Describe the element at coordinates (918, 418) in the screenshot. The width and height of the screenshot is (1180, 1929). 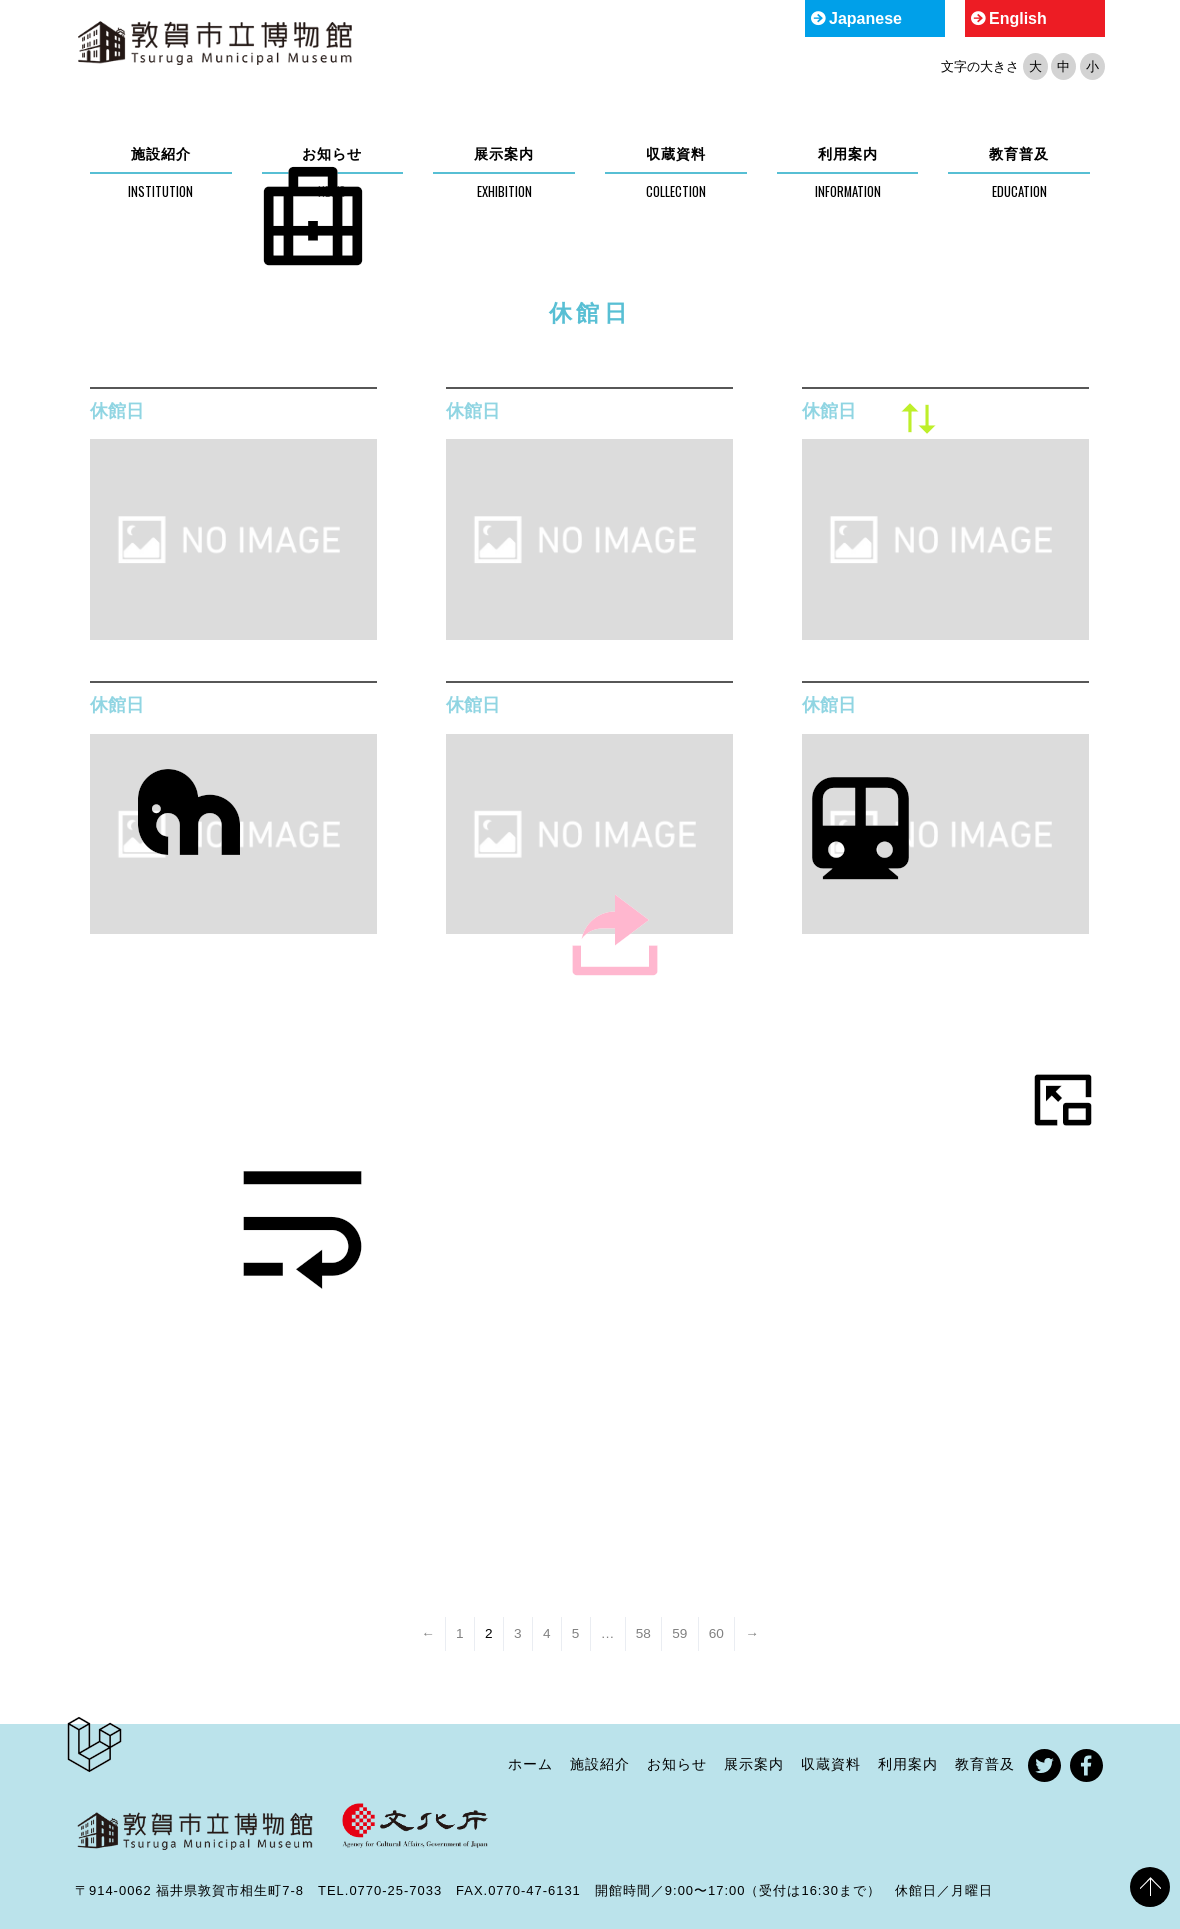
I see `sort items in ascending or descending order` at that location.